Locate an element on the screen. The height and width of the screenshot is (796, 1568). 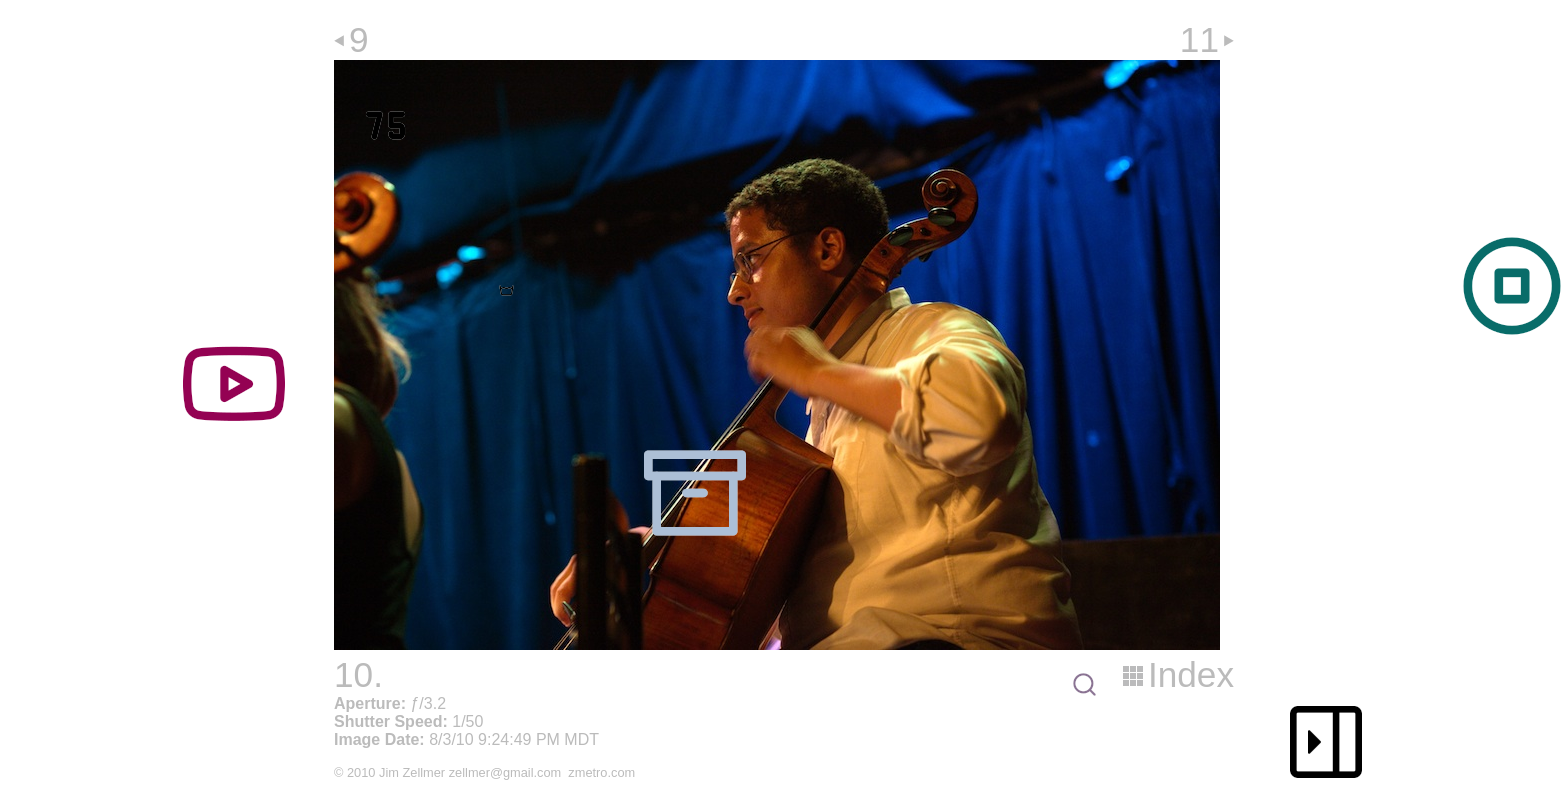
stop media playback is located at coordinates (1512, 286).